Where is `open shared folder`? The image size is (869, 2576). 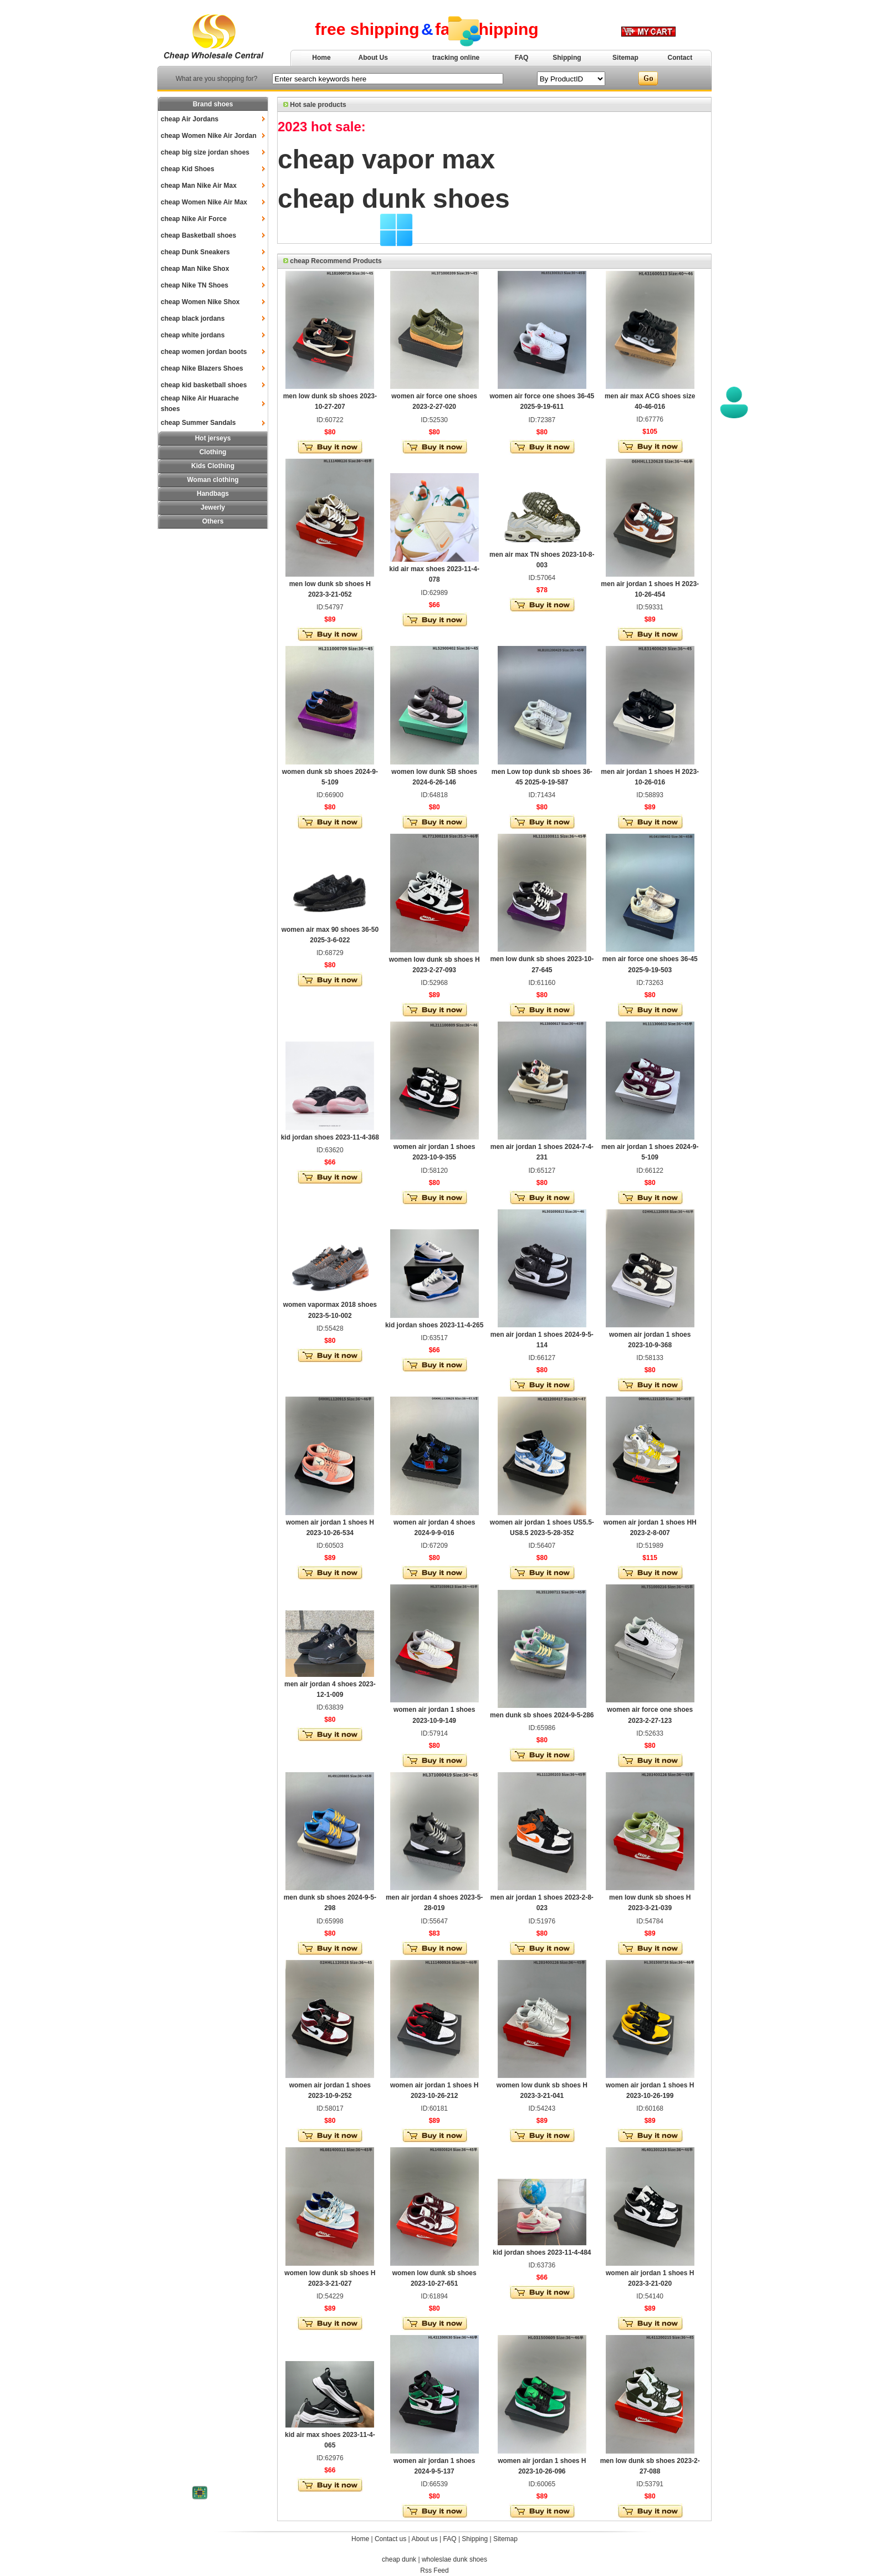 open shared folder is located at coordinates (463, 29).